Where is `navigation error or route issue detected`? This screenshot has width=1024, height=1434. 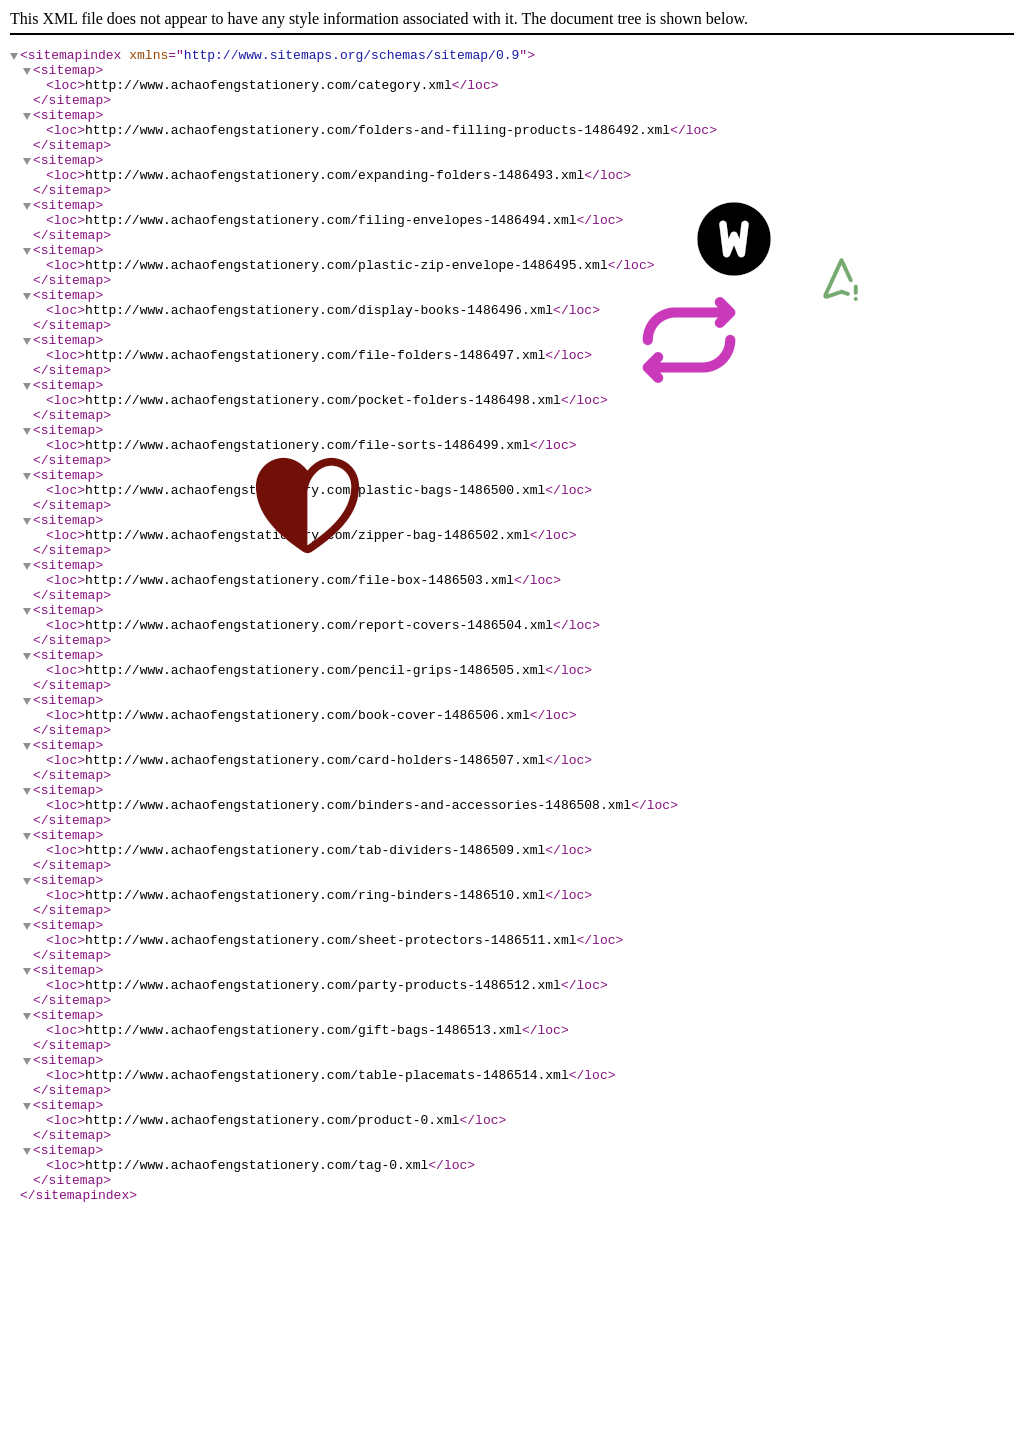
navigation error or route issue detected is located at coordinates (841, 278).